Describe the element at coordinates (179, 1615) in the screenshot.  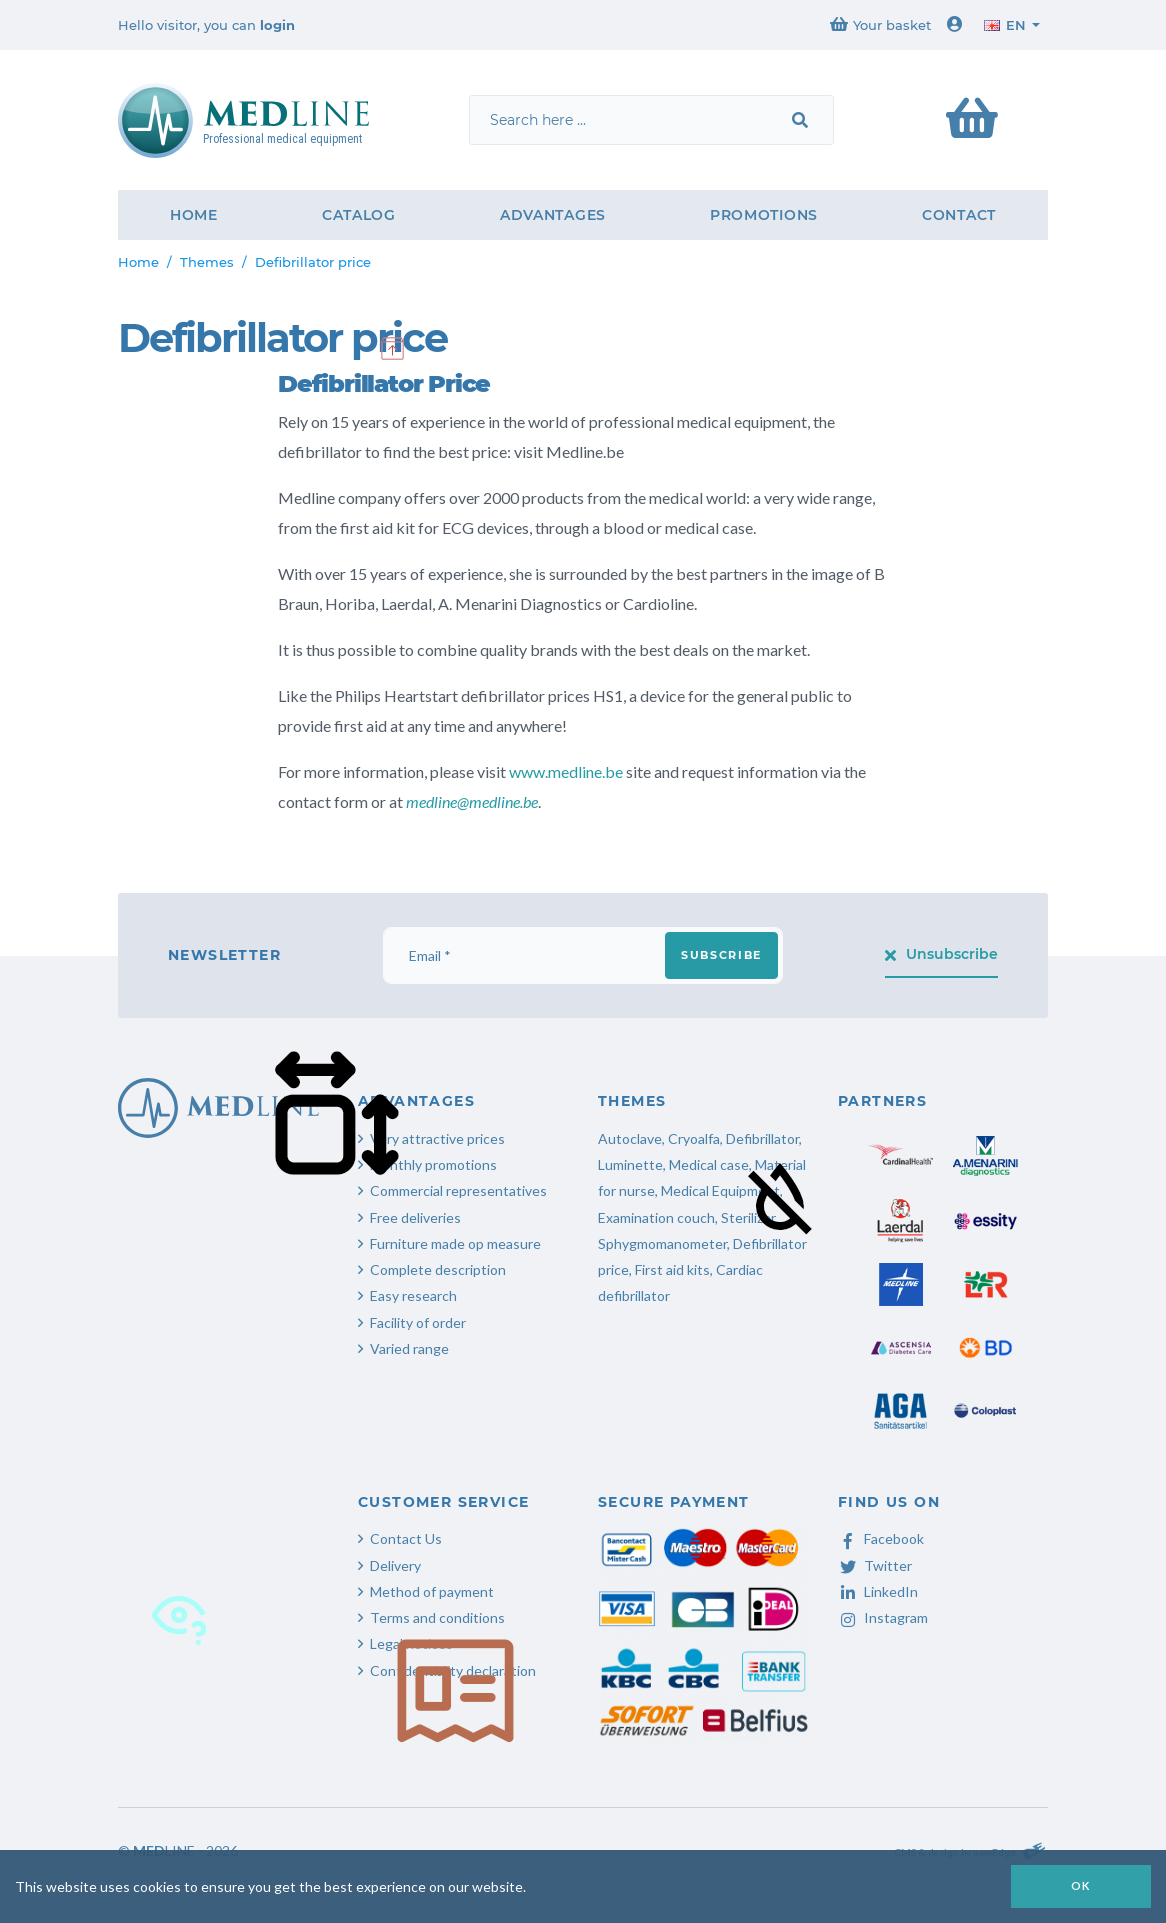
I see `check visibility settings or status` at that location.